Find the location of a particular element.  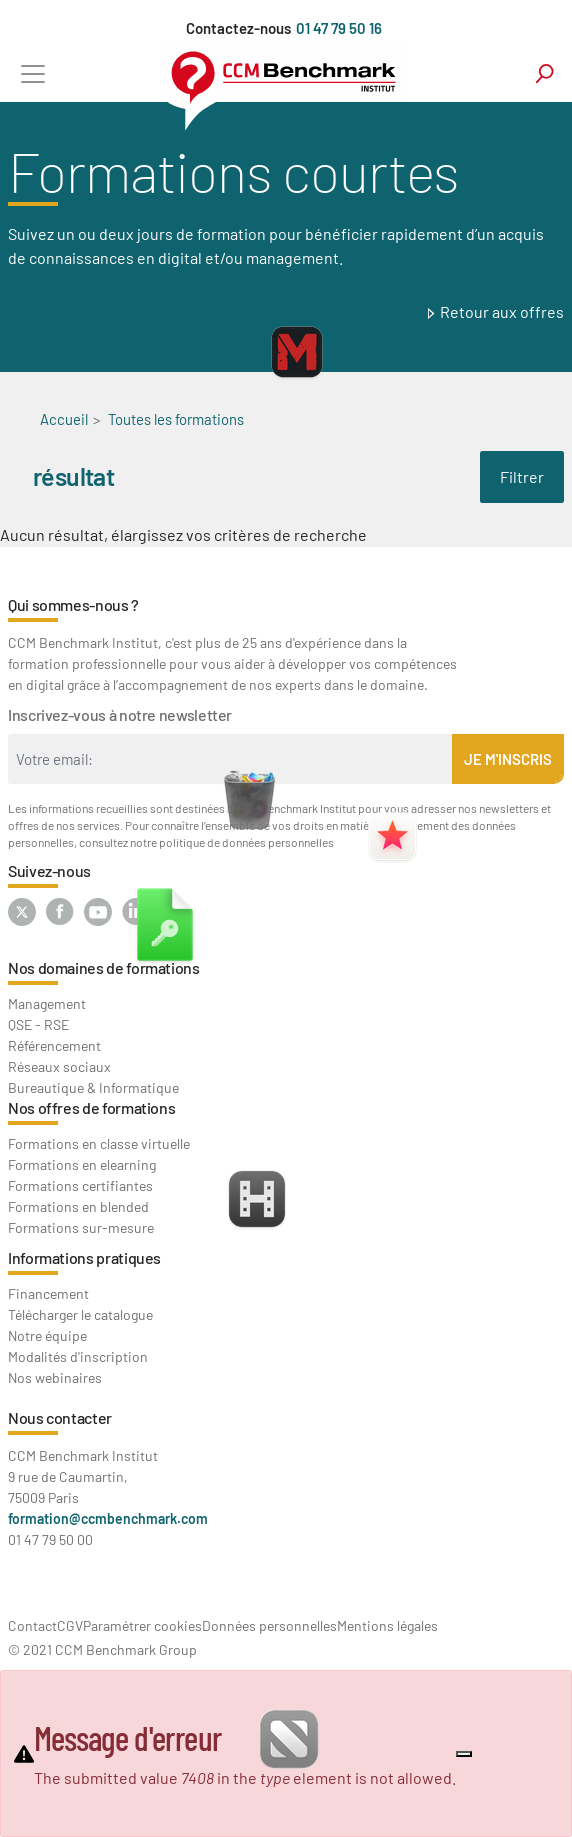

open trash to view deleted files is located at coordinates (249, 800).